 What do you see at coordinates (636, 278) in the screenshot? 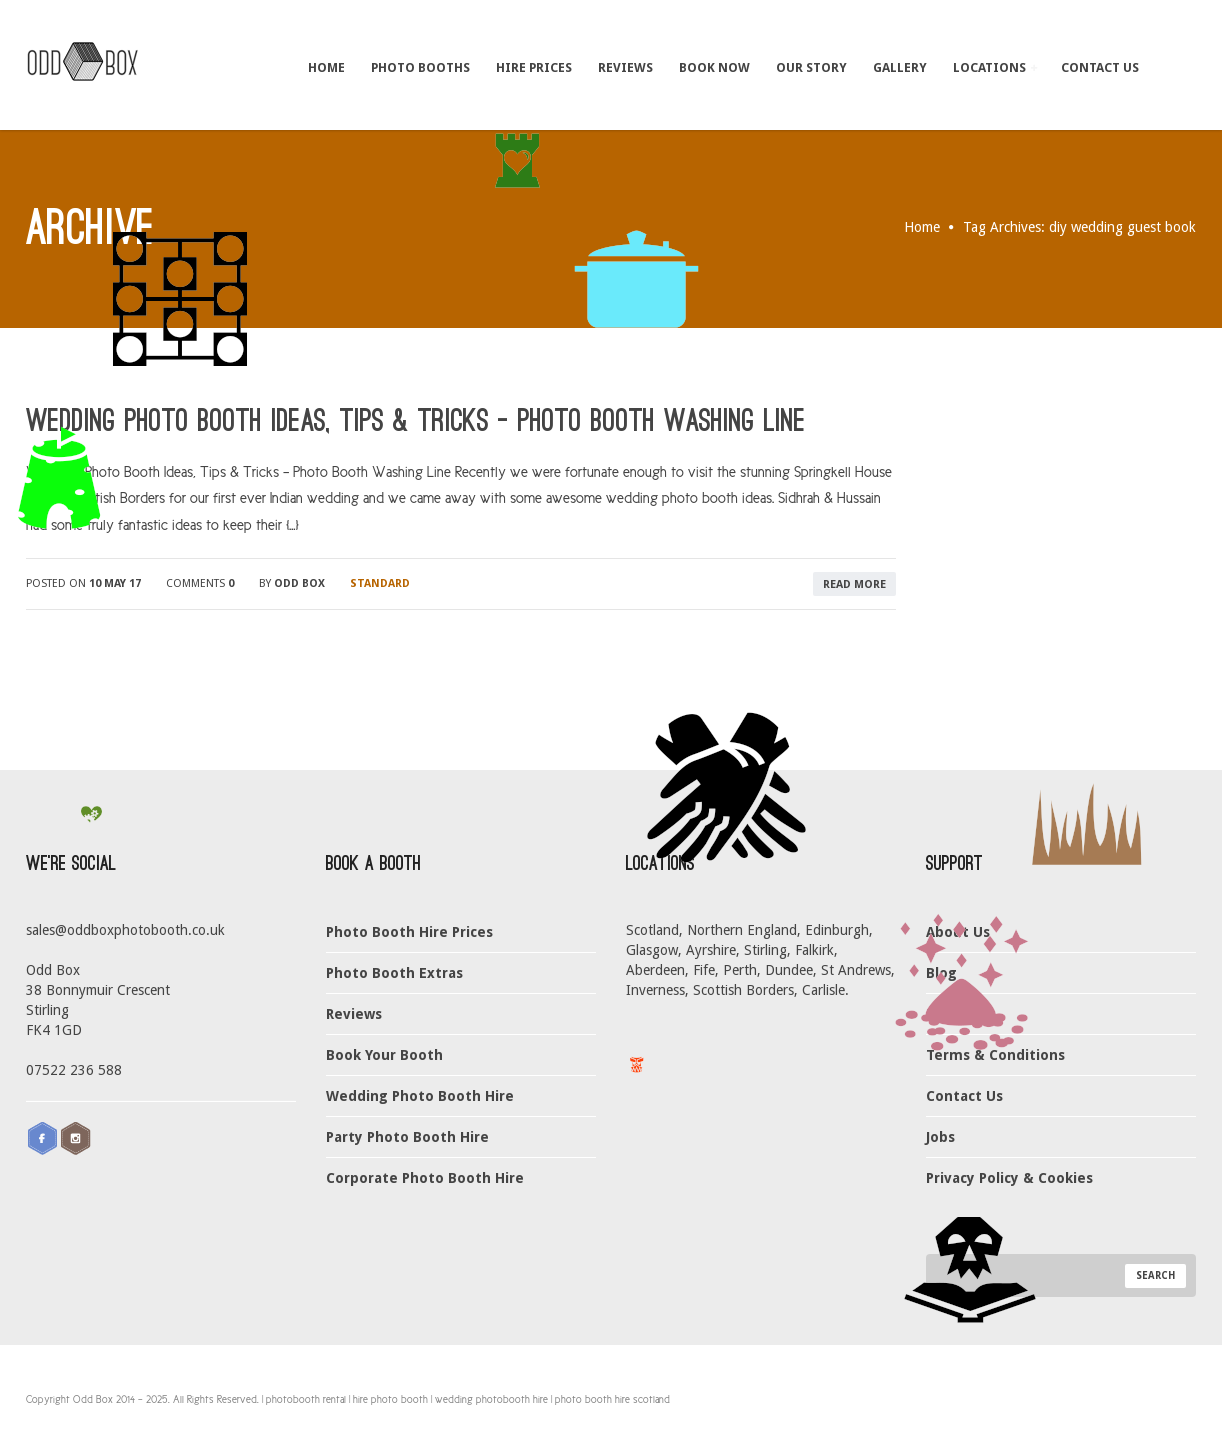
I see `access cooking or recipe features` at bounding box center [636, 278].